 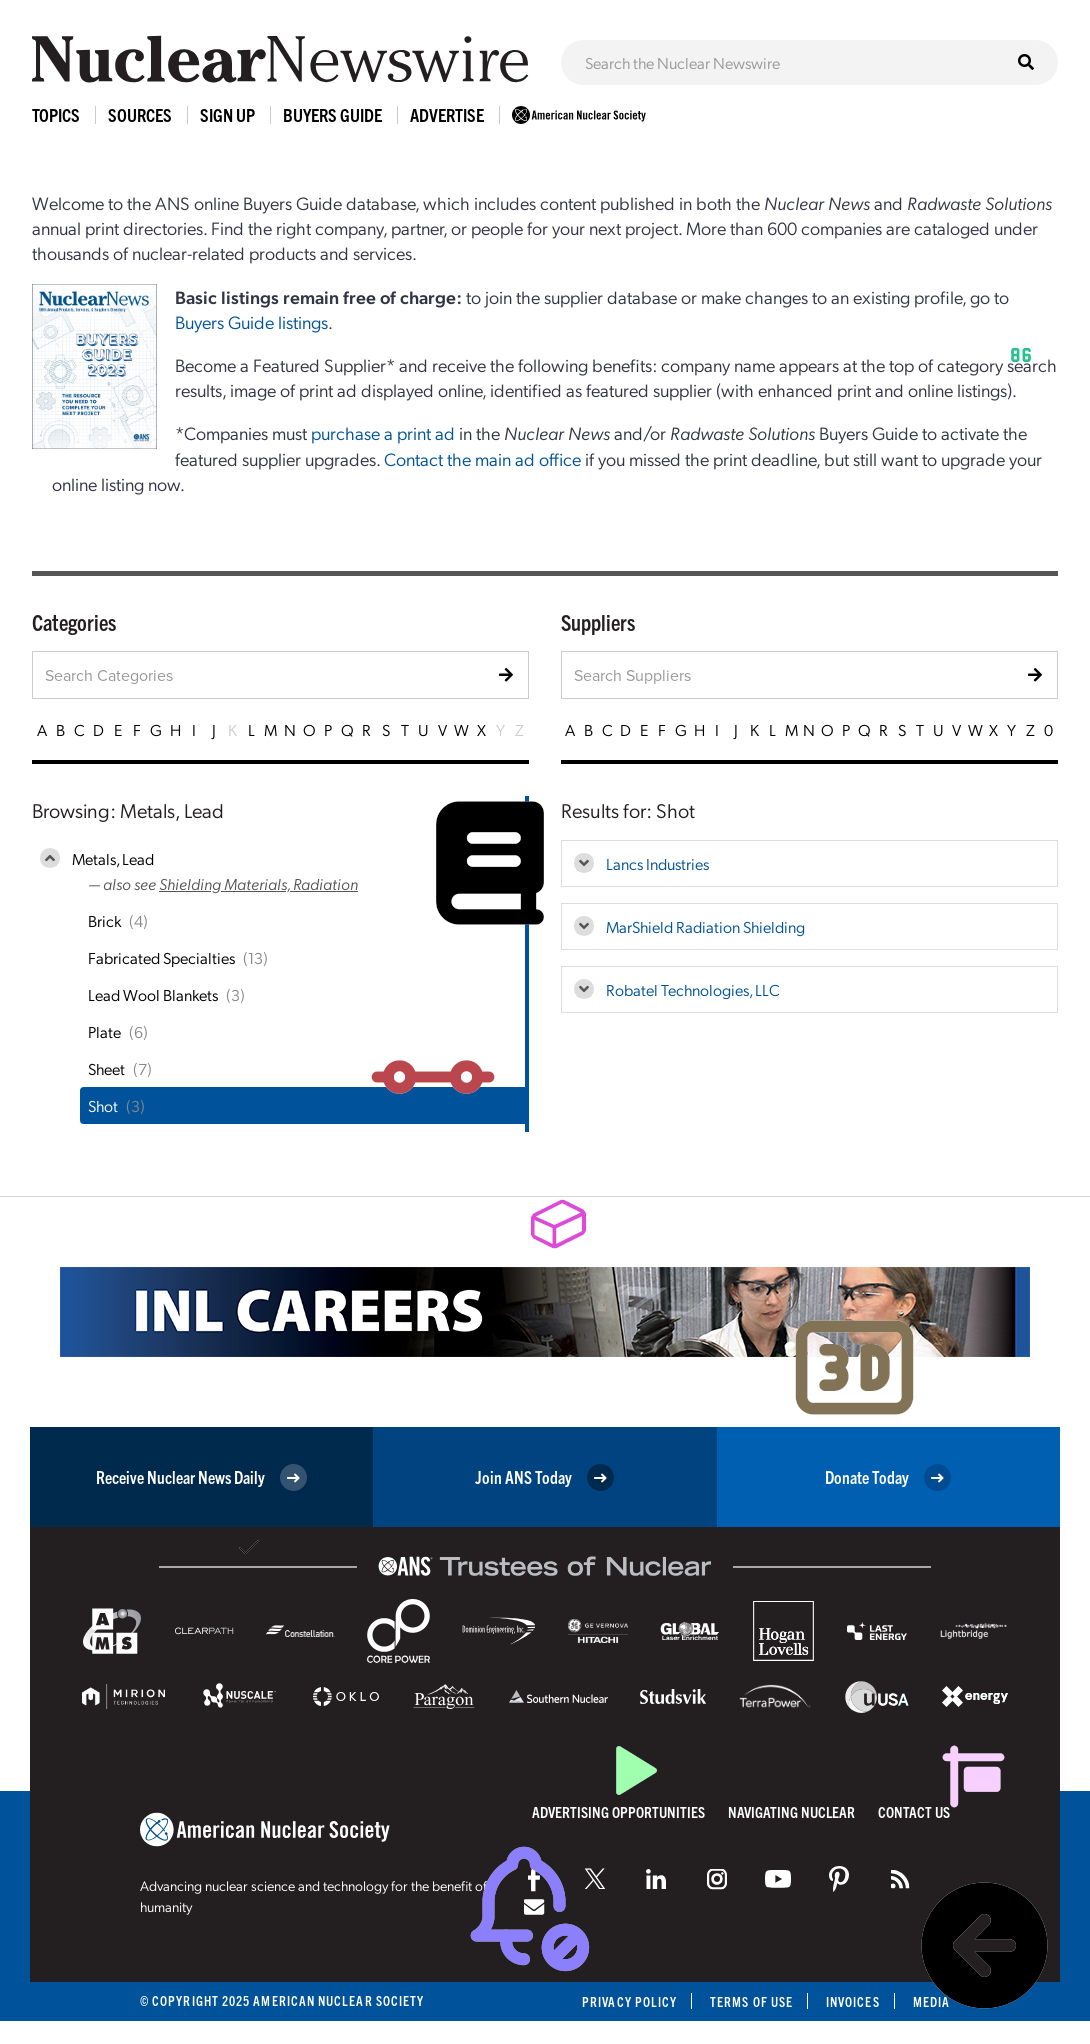 What do you see at coordinates (248, 1546) in the screenshot?
I see `confirm or complete an action` at bounding box center [248, 1546].